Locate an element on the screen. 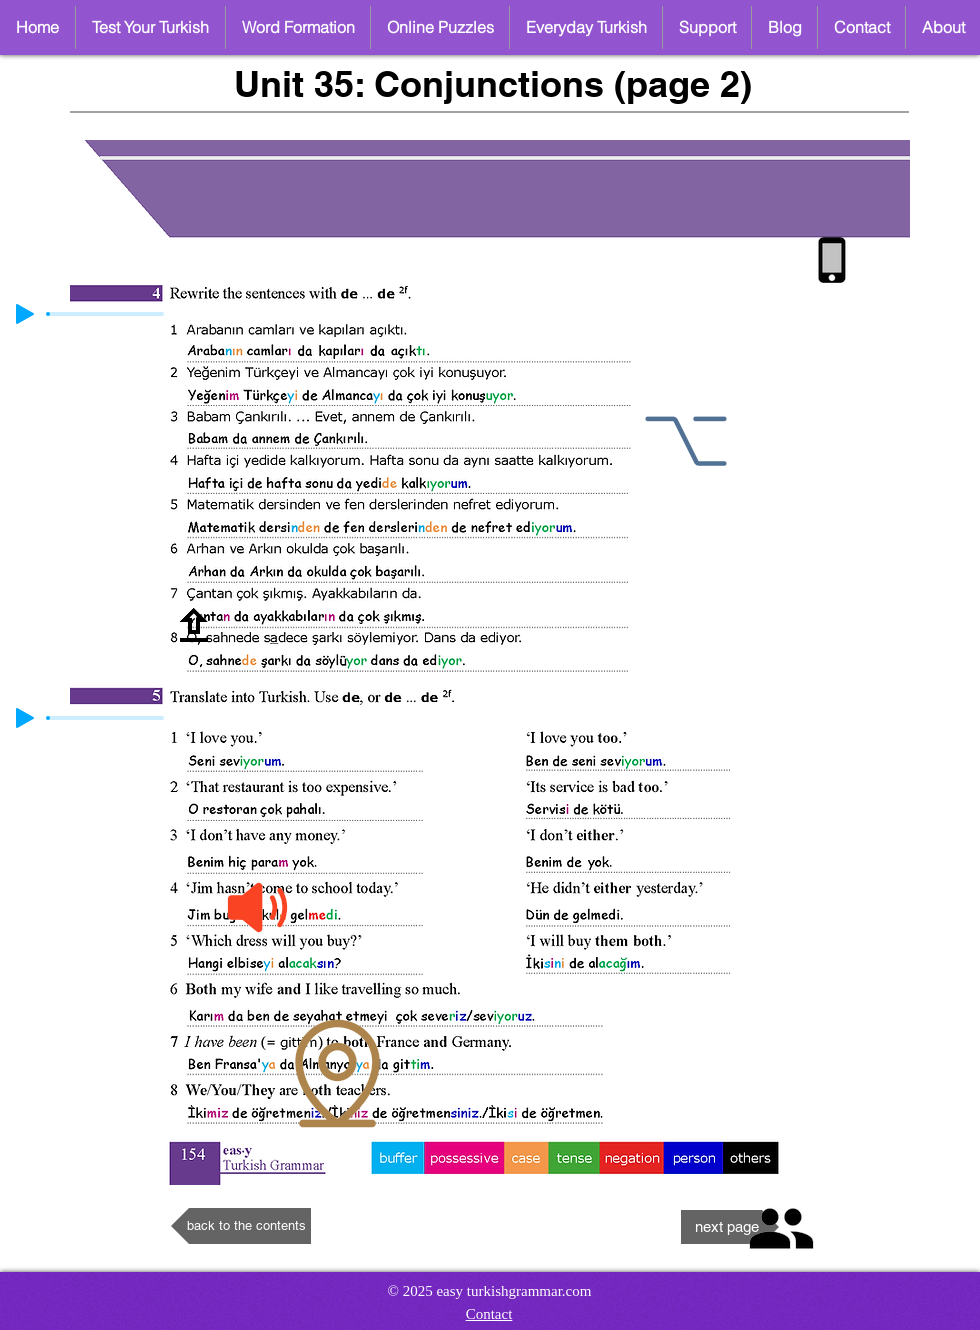  view location on map is located at coordinates (337, 1073).